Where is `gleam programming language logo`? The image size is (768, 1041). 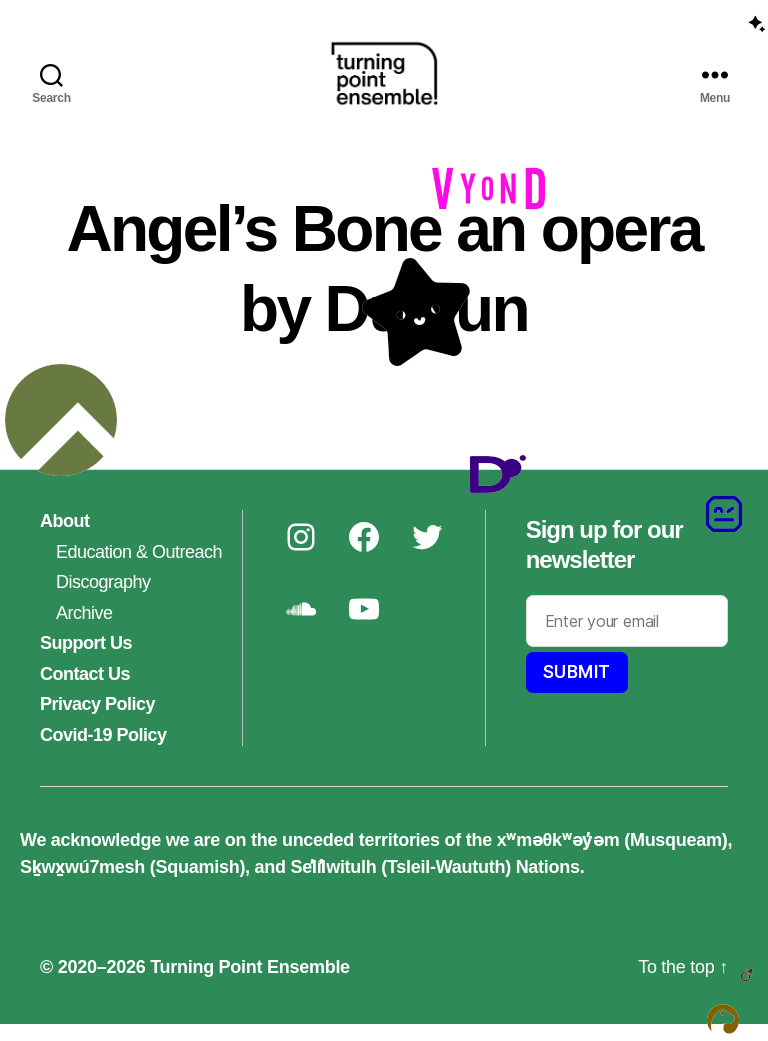 gleam programming language logo is located at coordinates (416, 312).